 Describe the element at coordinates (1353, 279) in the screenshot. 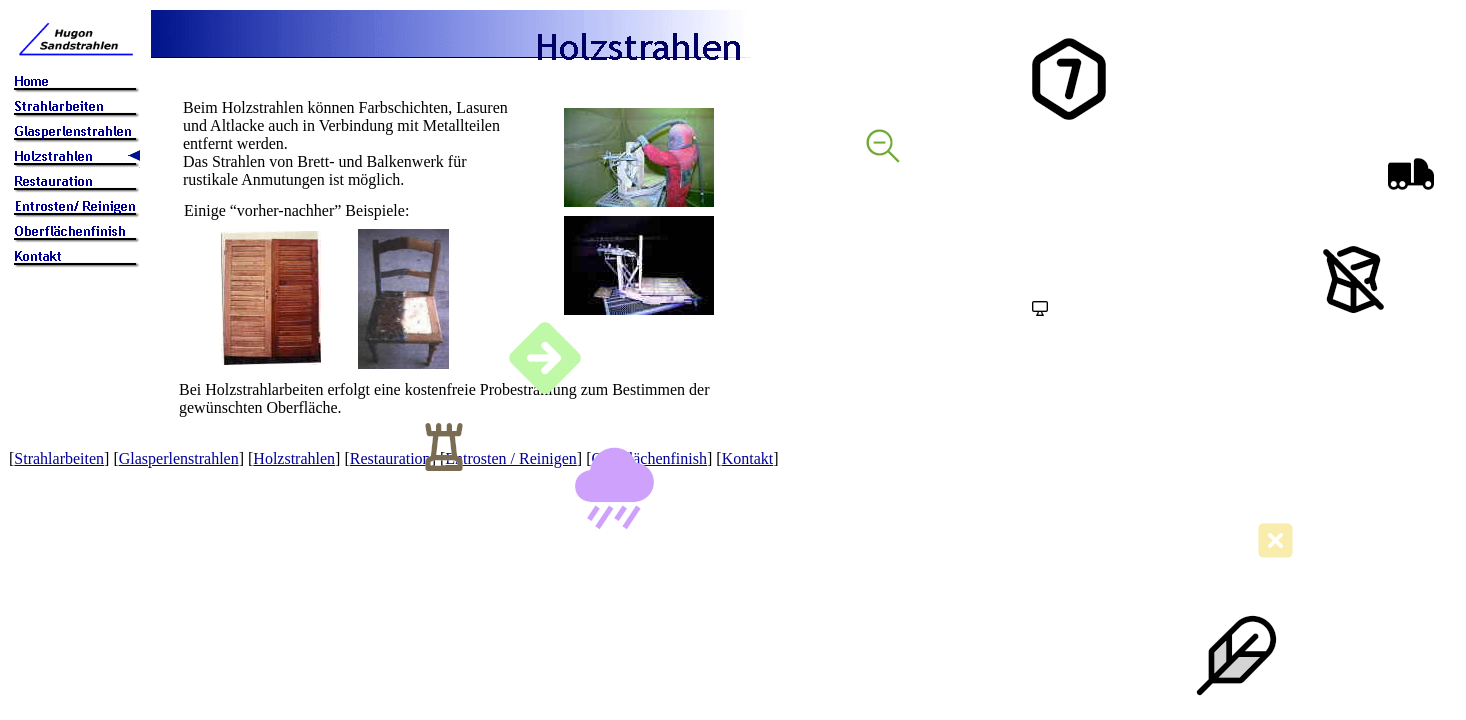

I see `disable 3D object rendering` at that location.